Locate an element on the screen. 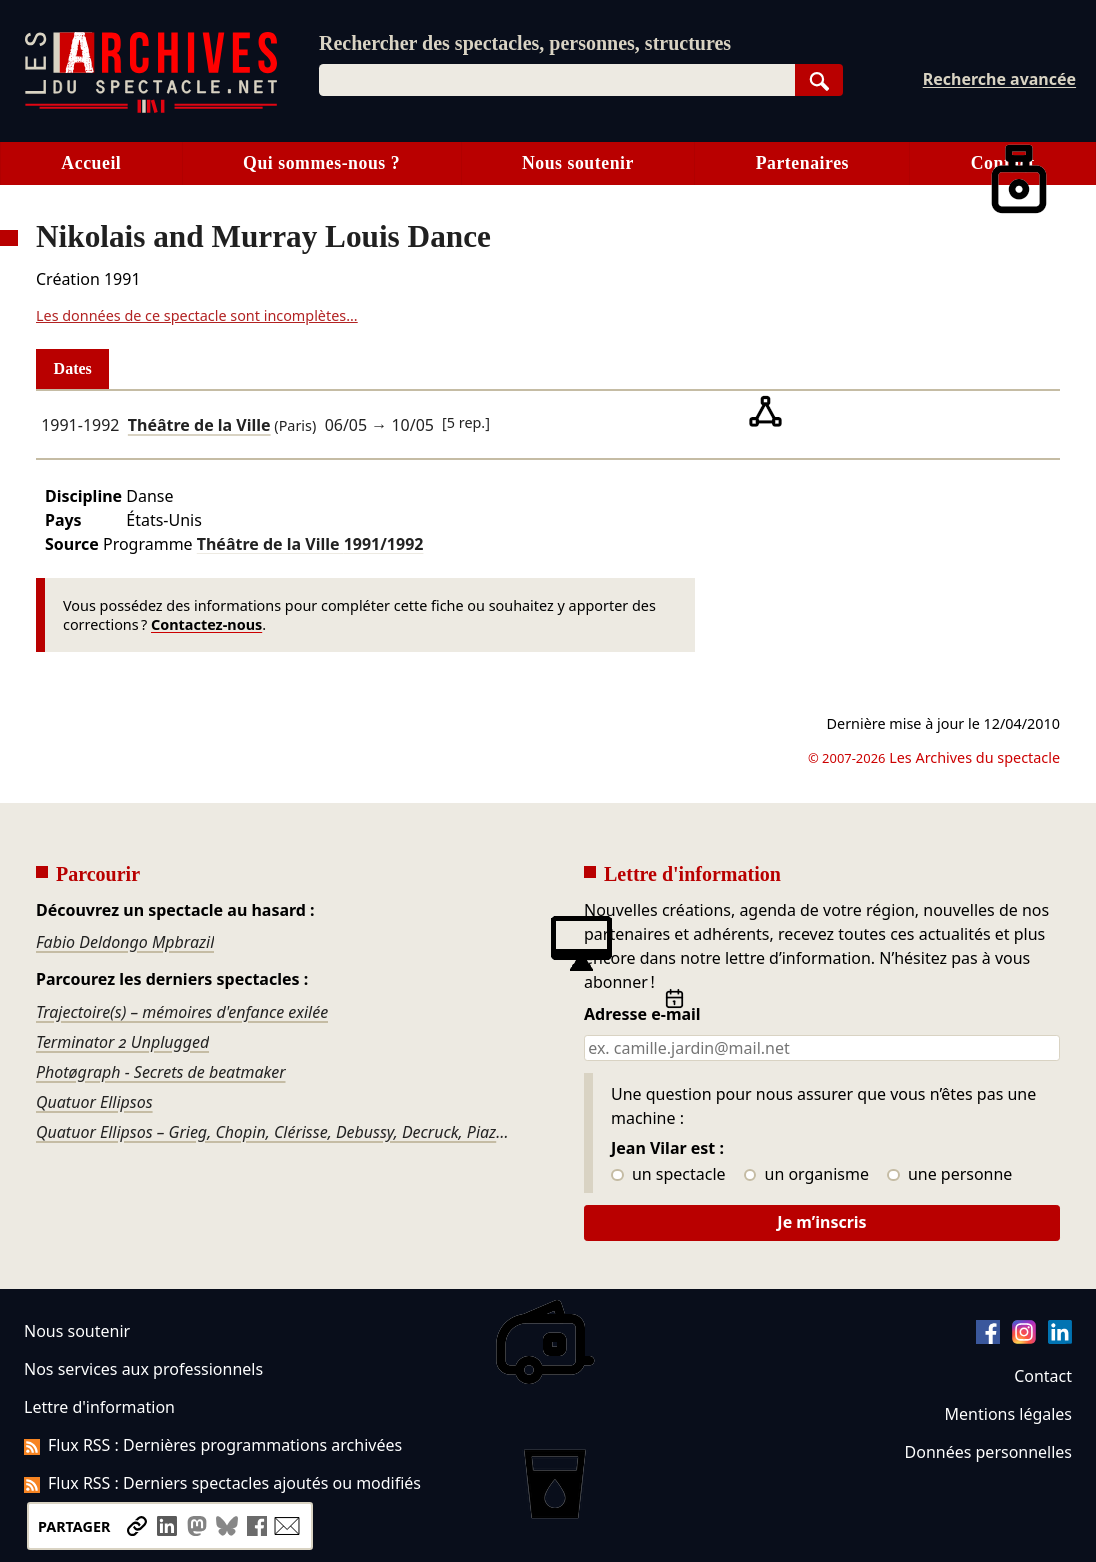  create a triangle shape in vector editing mode is located at coordinates (765, 410).